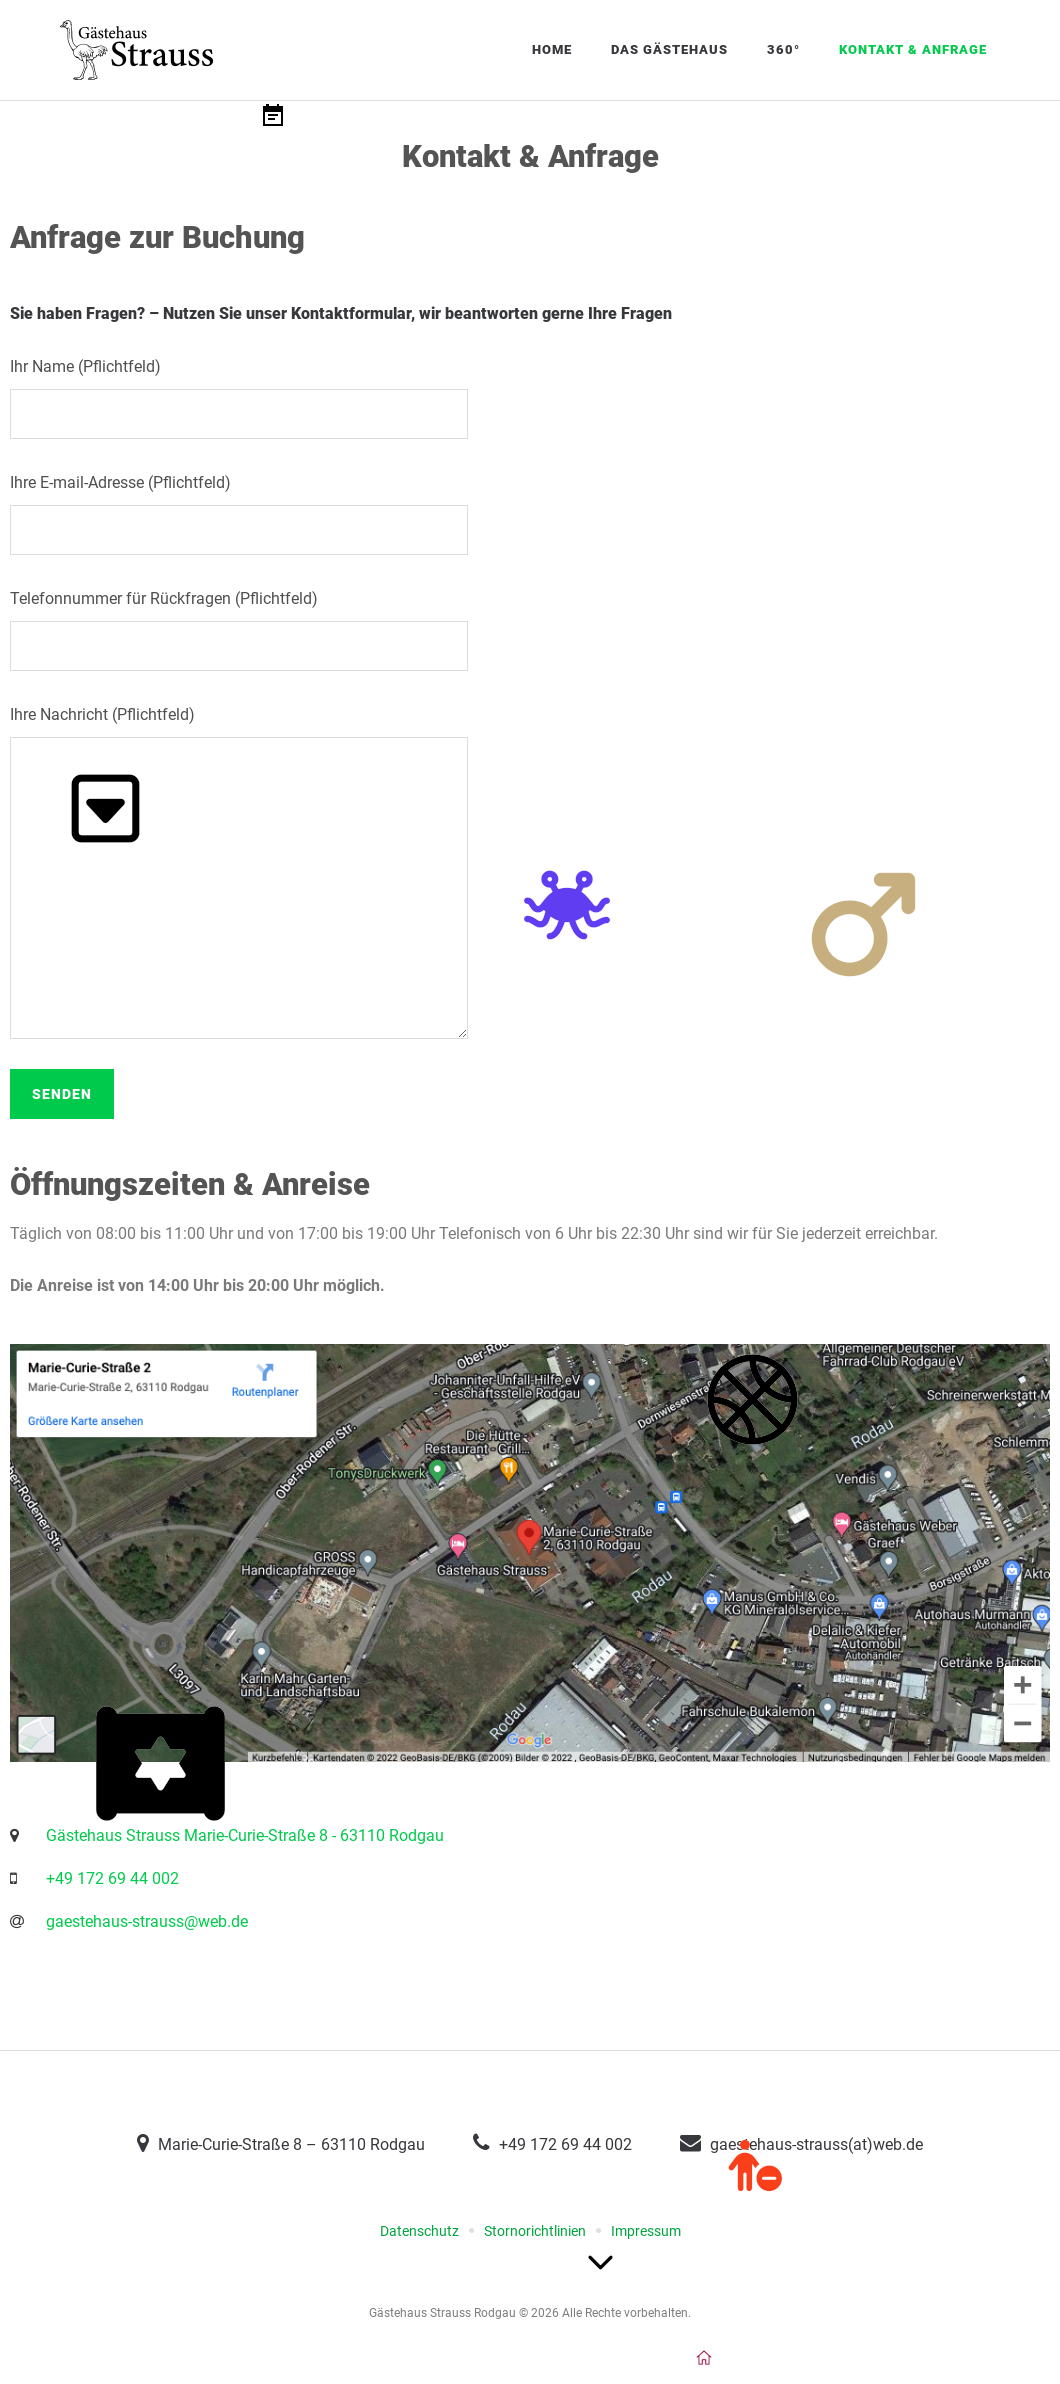 The image size is (1060, 2384). Describe the element at coordinates (105, 808) in the screenshot. I see `expand dropdown menu` at that location.